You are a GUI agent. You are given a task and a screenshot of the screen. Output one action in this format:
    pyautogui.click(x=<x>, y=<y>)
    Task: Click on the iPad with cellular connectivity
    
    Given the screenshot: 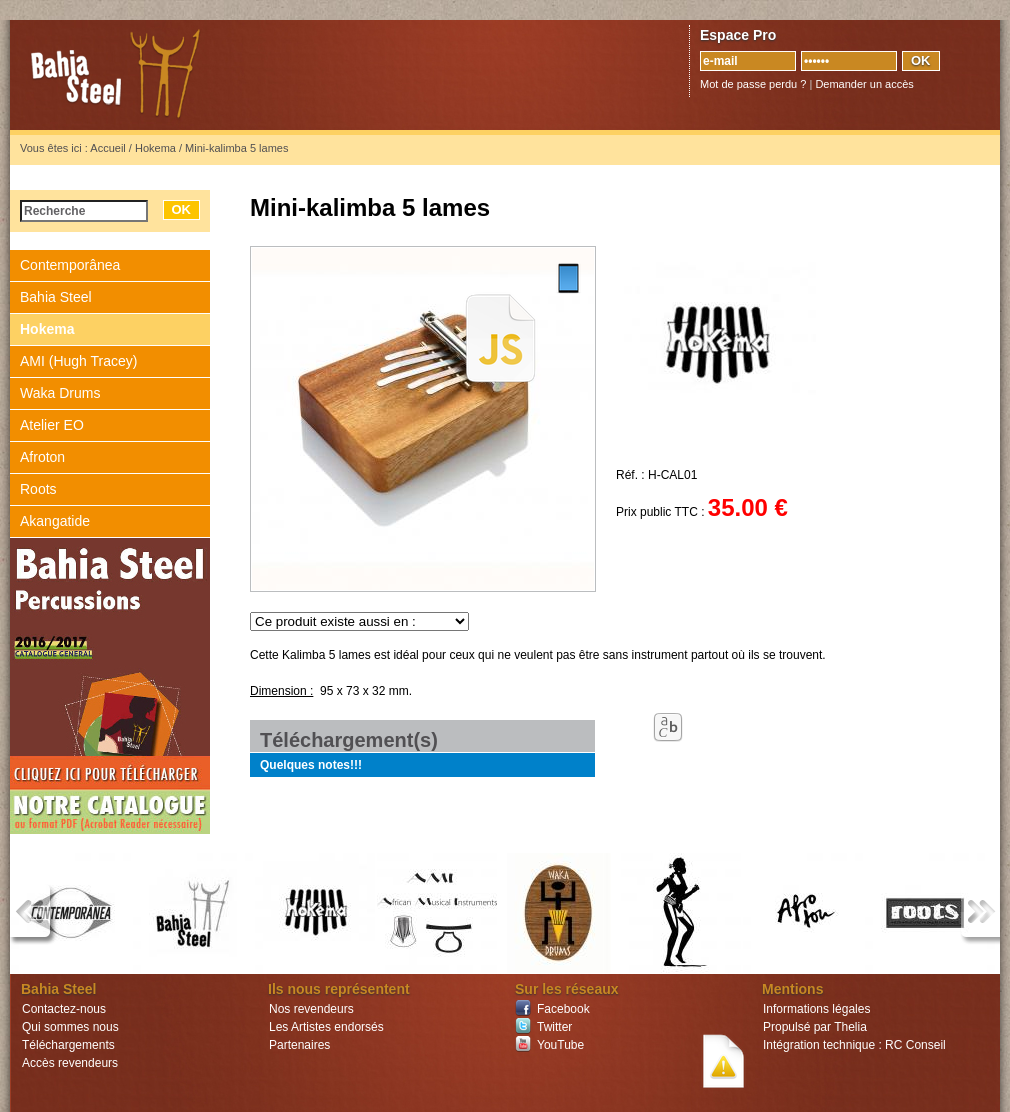 What is the action you would take?
    pyautogui.click(x=568, y=278)
    